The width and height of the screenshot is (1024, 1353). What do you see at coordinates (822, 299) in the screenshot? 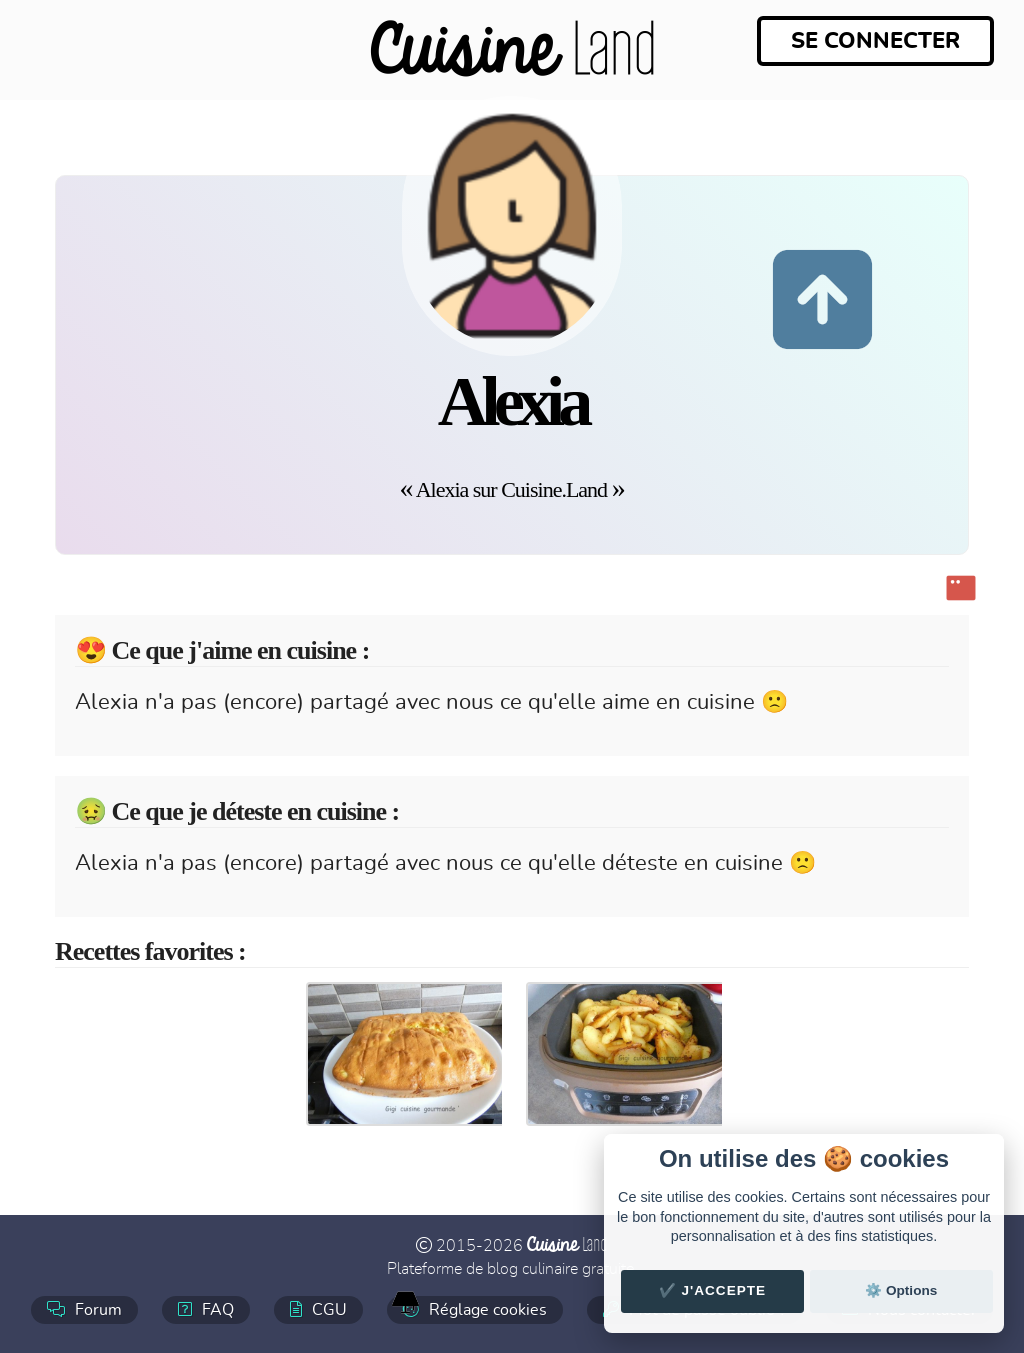
I see `upload a file or document` at bounding box center [822, 299].